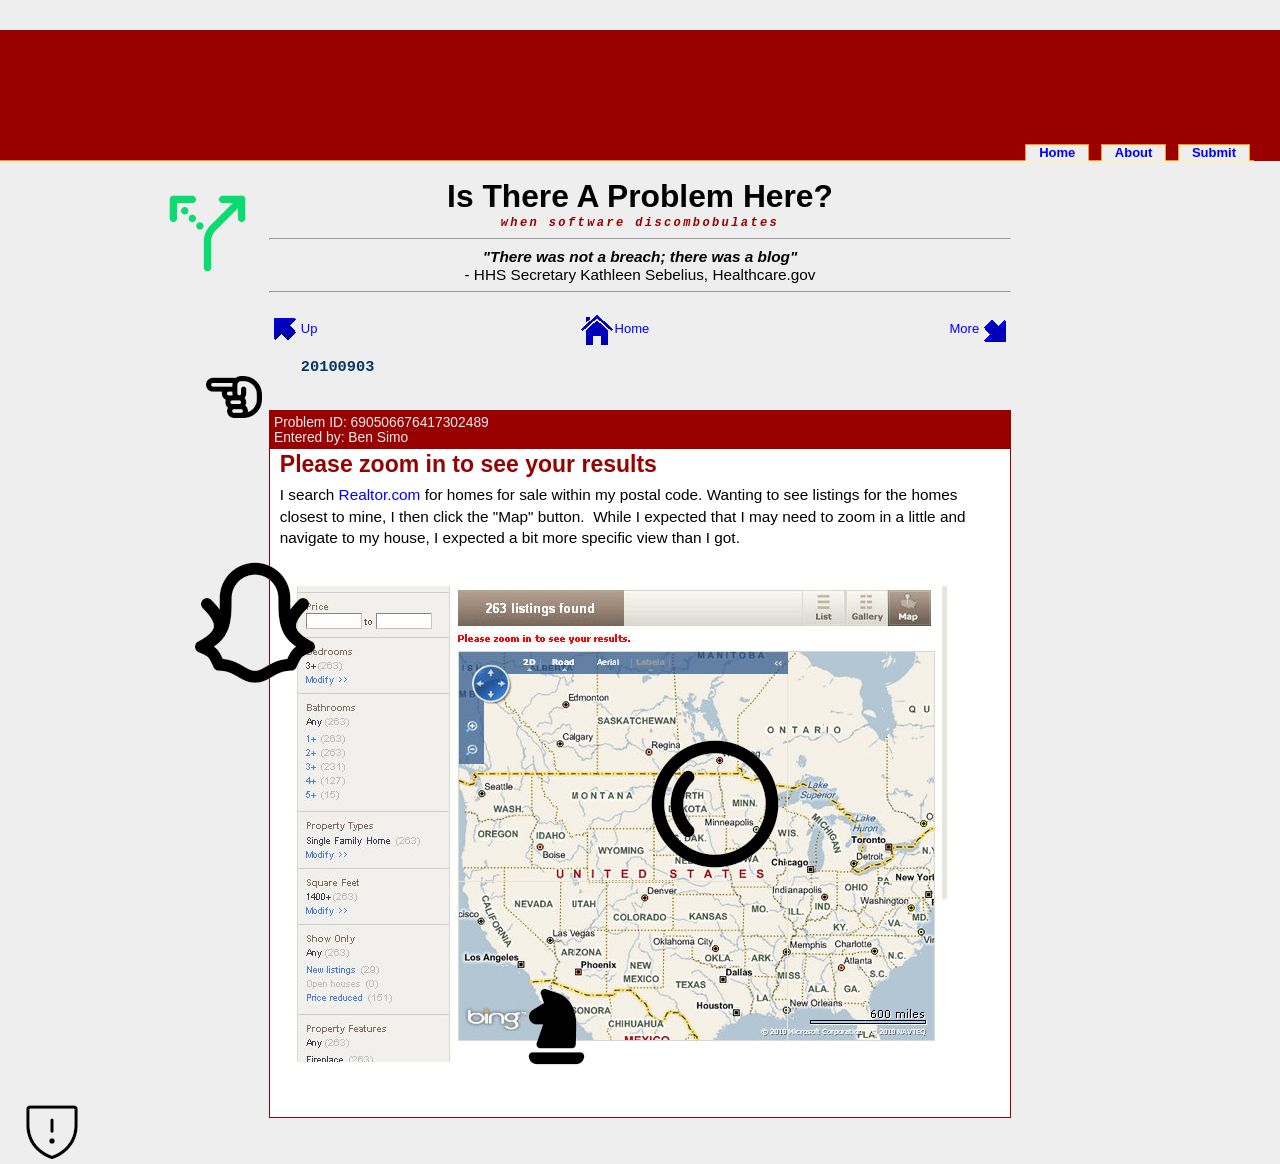 This screenshot has width=1280, height=1164. Describe the element at coordinates (715, 804) in the screenshot. I see `apply inner shadow effect to the left side` at that location.